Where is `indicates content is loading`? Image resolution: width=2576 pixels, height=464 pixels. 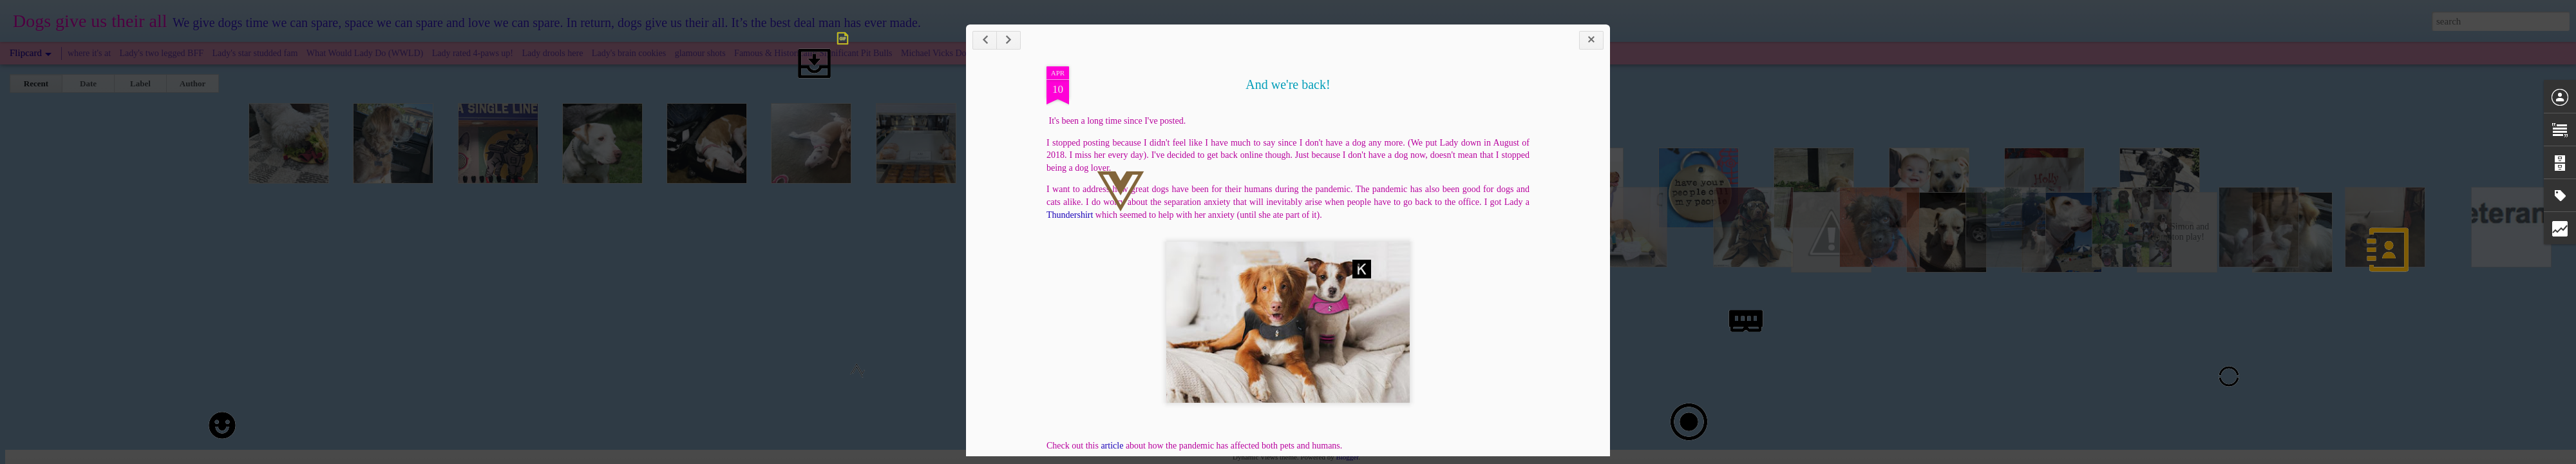
indicates content is loading is located at coordinates (2229, 376).